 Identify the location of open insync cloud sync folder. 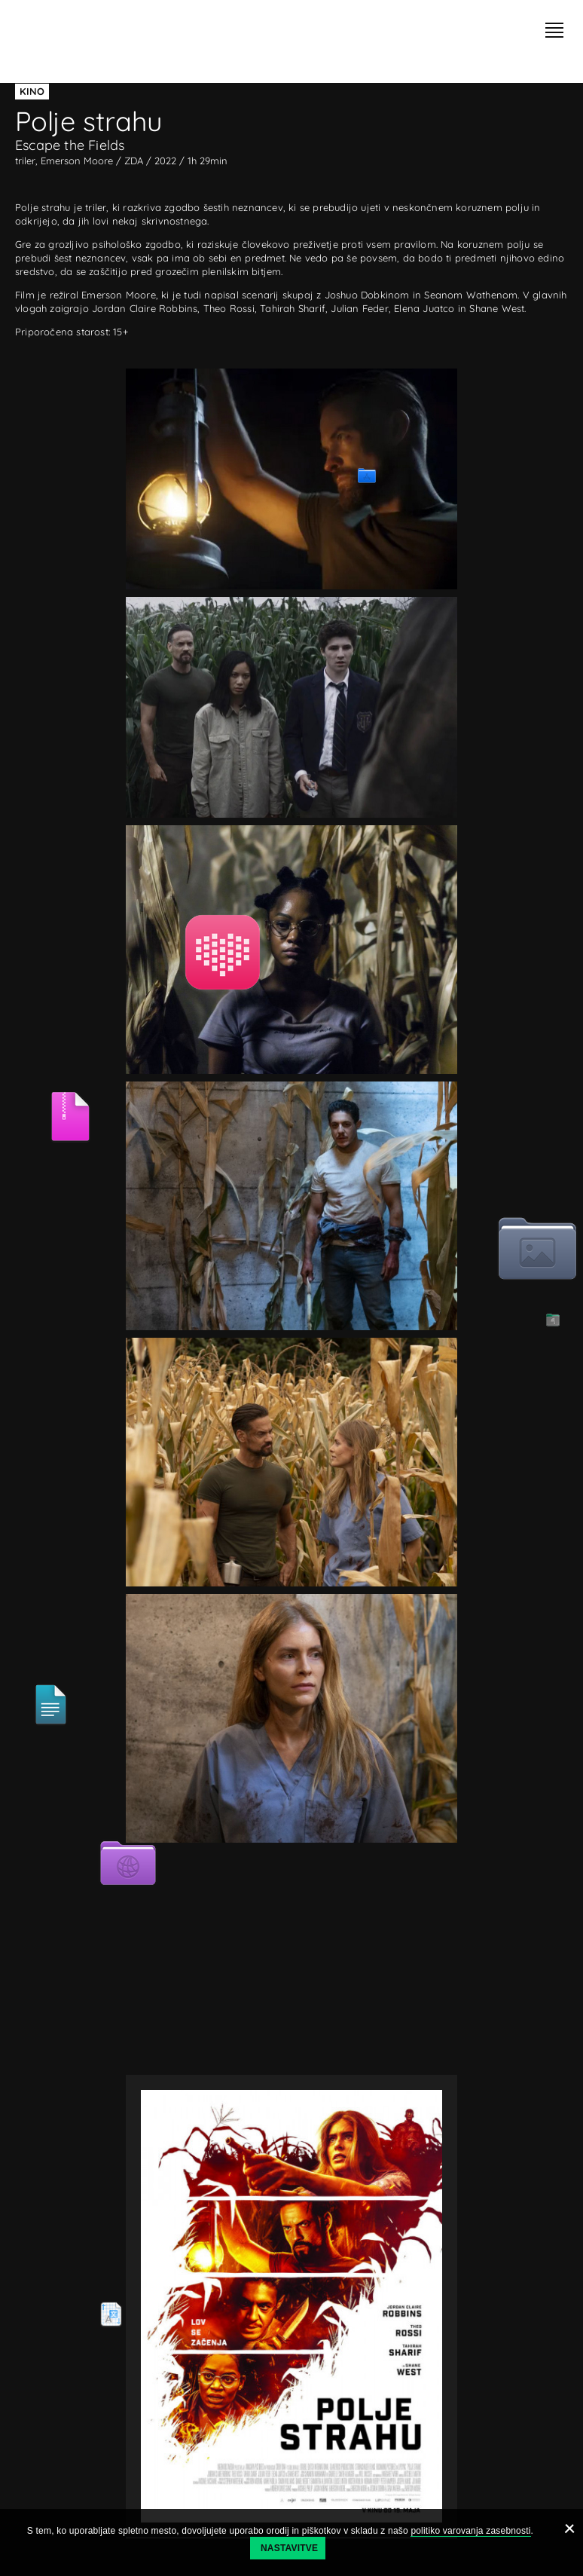
(553, 1320).